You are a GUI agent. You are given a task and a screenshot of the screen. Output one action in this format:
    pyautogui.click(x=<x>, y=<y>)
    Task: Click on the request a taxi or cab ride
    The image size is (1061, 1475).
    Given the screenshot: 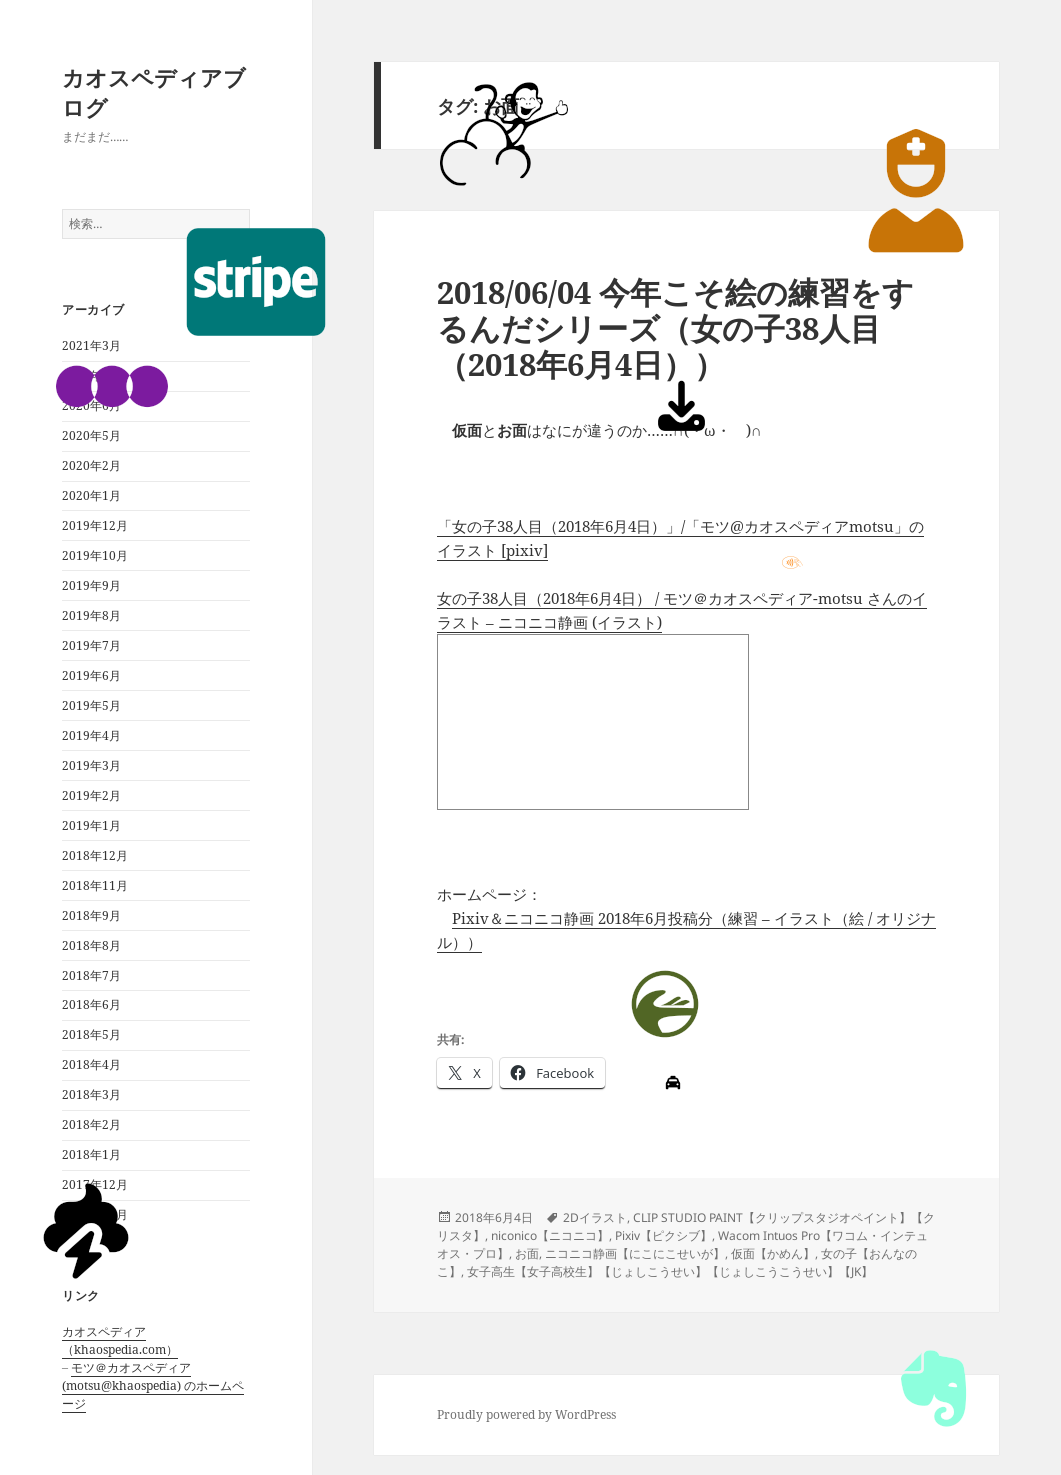 What is the action you would take?
    pyautogui.click(x=673, y=1083)
    